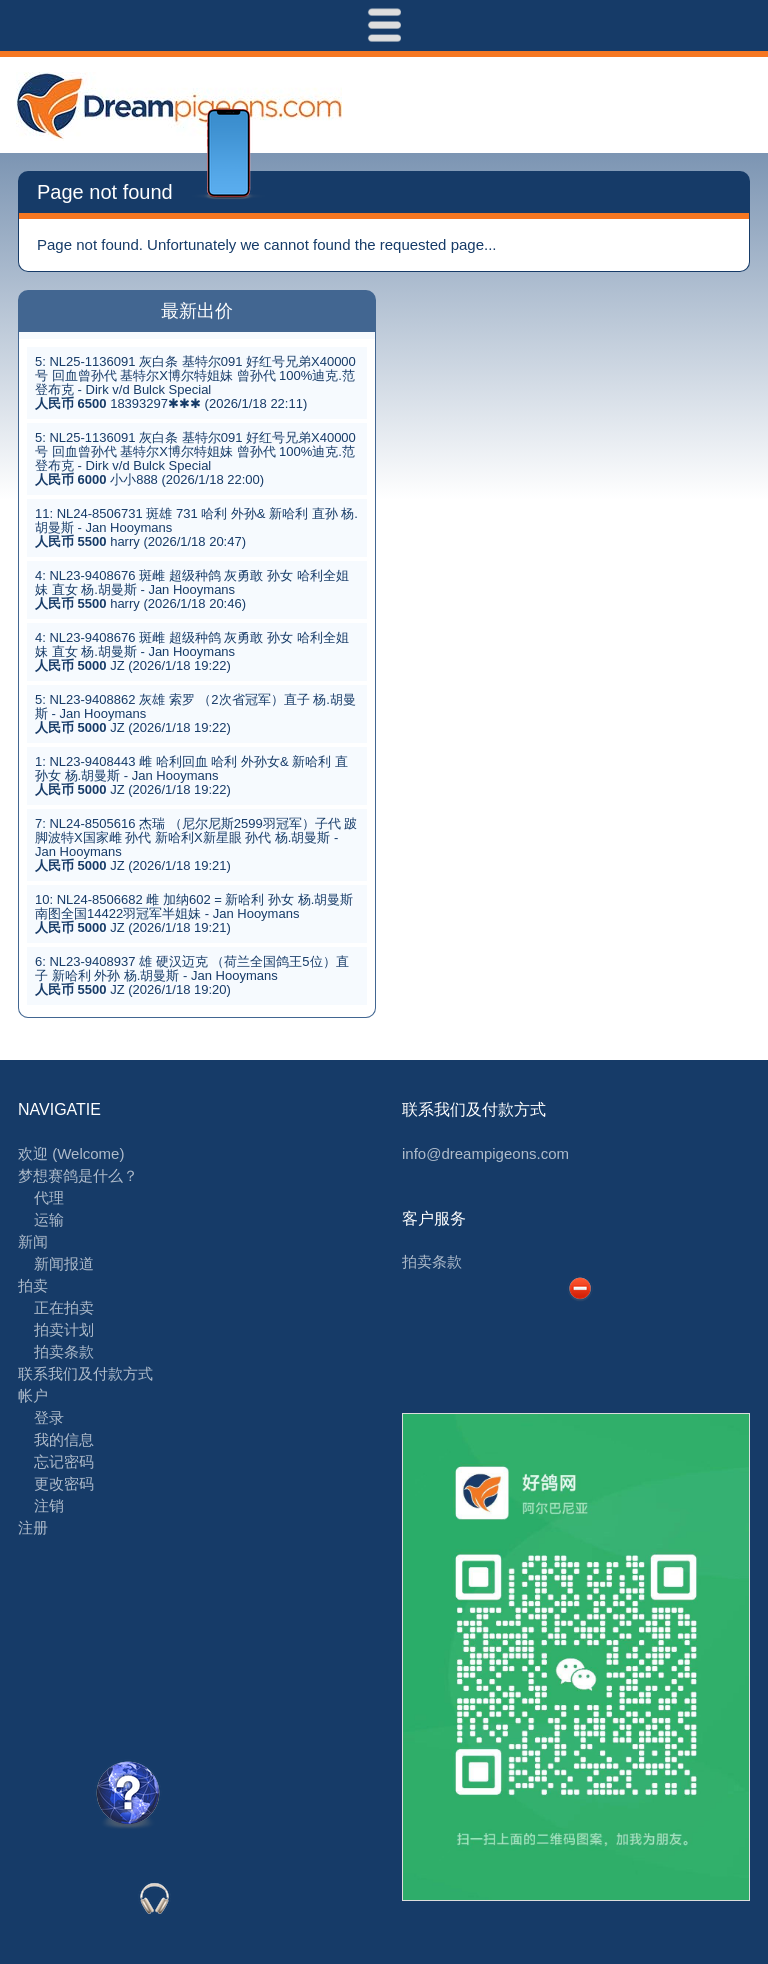  I want to click on iPhone 12 mini device icon, so click(228, 154).